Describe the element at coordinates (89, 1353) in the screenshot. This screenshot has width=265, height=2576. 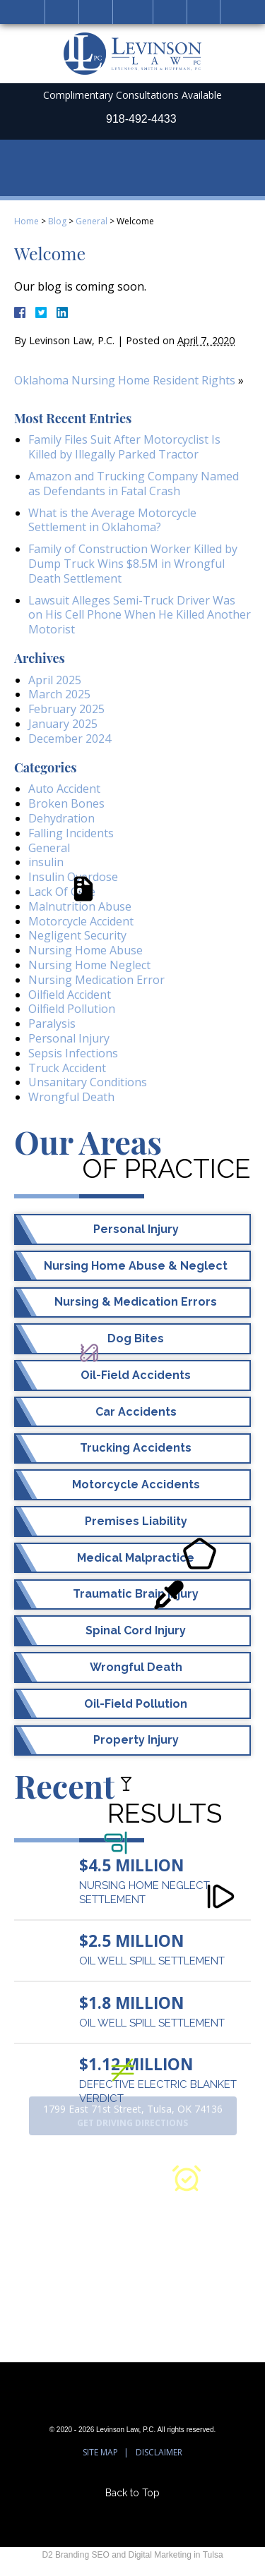
I see `access multi-tool or utility functions` at that location.